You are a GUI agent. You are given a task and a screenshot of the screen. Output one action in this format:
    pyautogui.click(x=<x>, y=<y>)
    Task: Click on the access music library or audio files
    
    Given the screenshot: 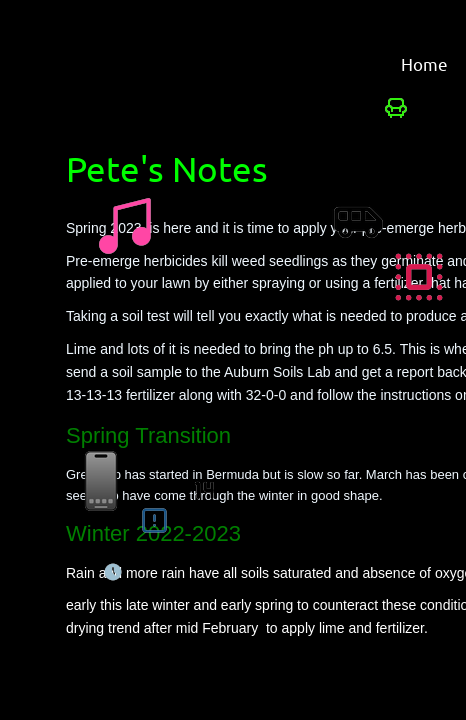 What is the action you would take?
    pyautogui.click(x=128, y=227)
    